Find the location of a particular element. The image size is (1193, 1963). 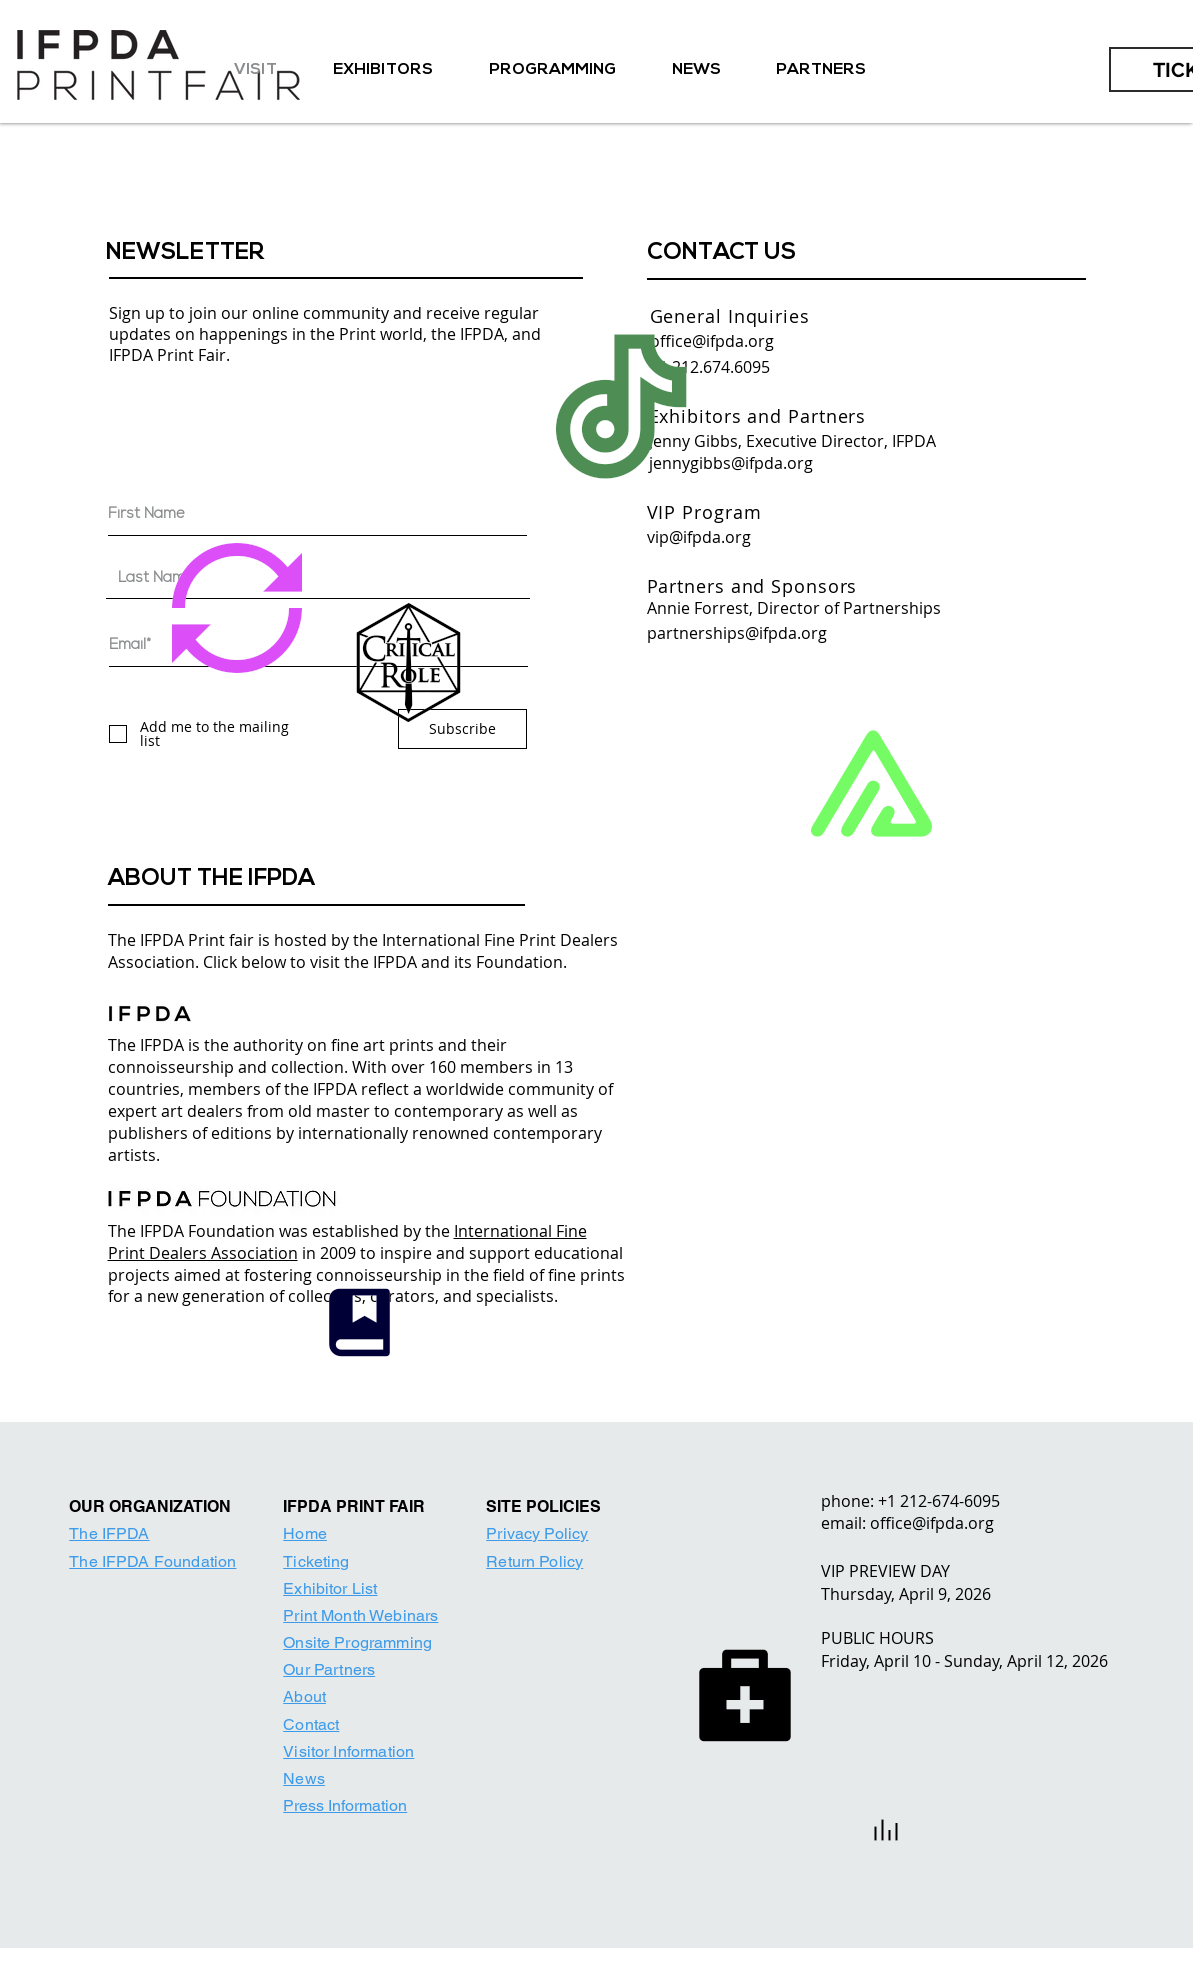

open rhythm music streaming app is located at coordinates (886, 1830).